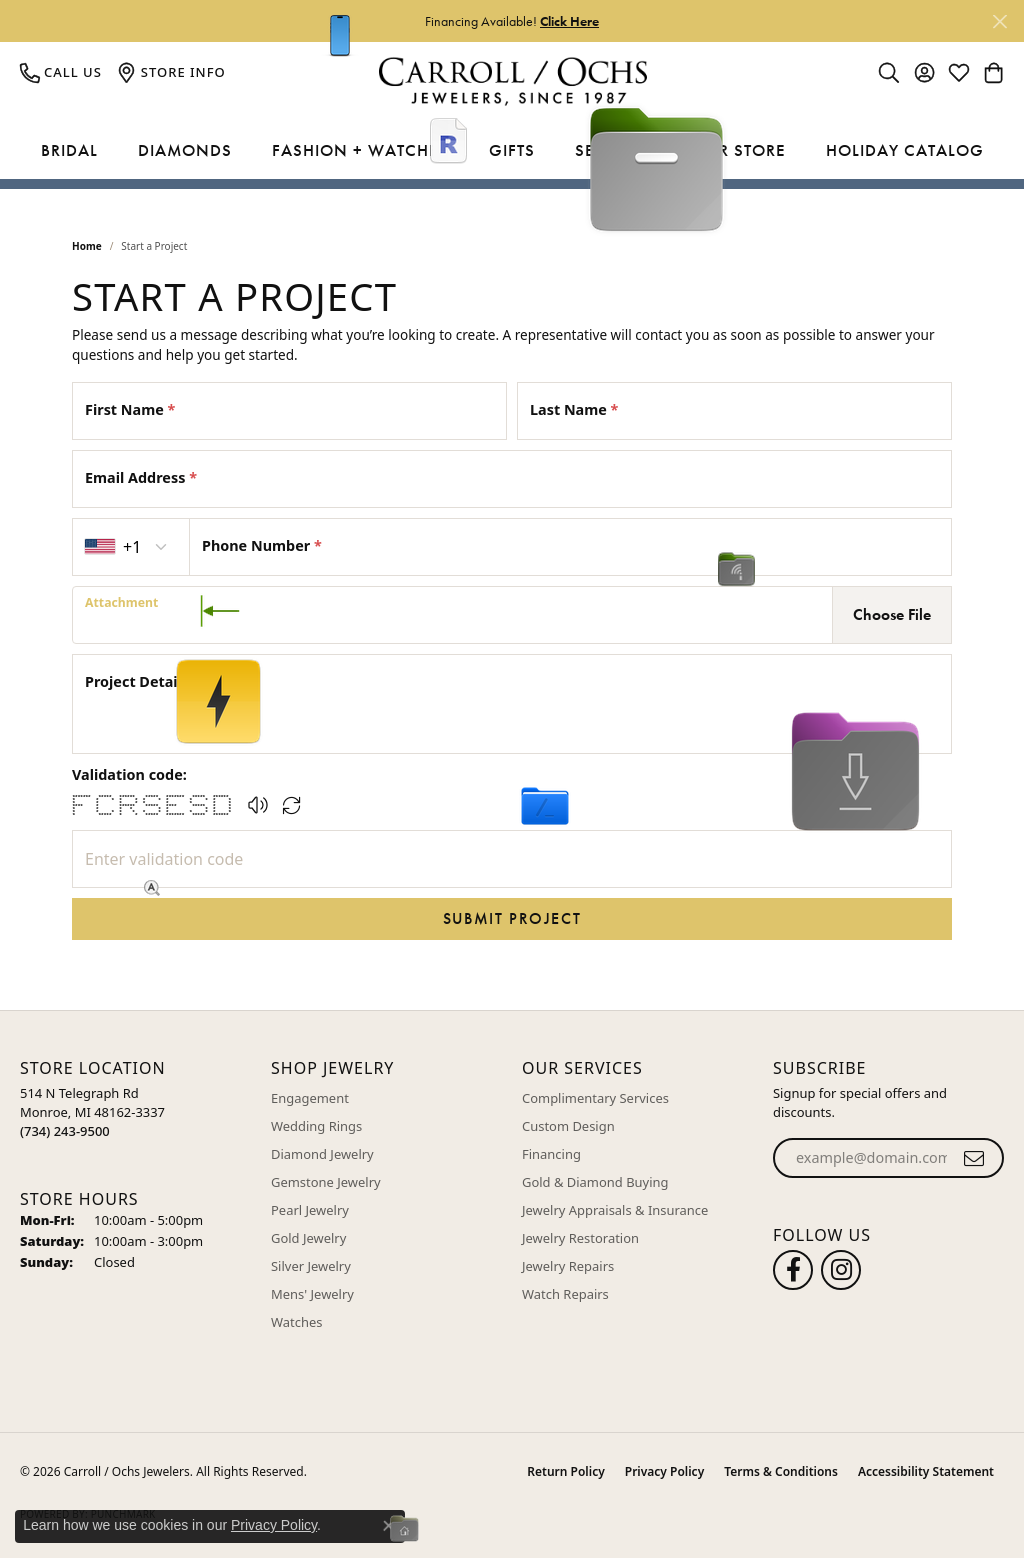 This screenshot has width=1024, height=1558. Describe the element at coordinates (656, 169) in the screenshot. I see `open the nautilus file manager` at that location.